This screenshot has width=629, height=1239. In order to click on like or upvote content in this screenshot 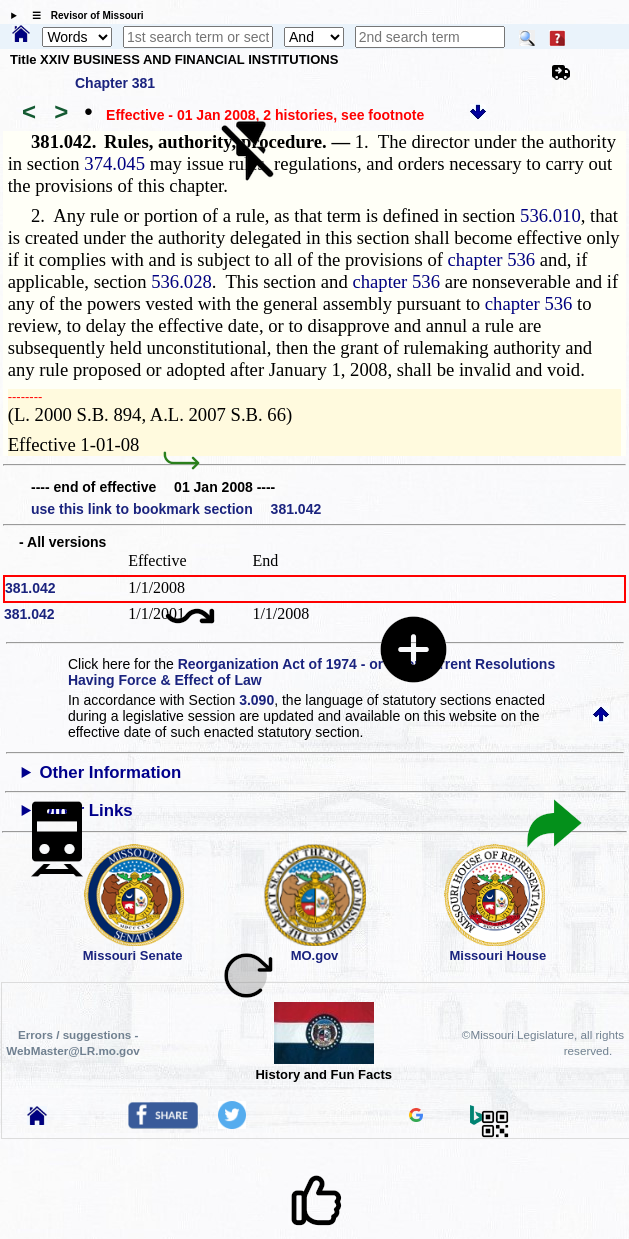, I will do `click(318, 1202)`.